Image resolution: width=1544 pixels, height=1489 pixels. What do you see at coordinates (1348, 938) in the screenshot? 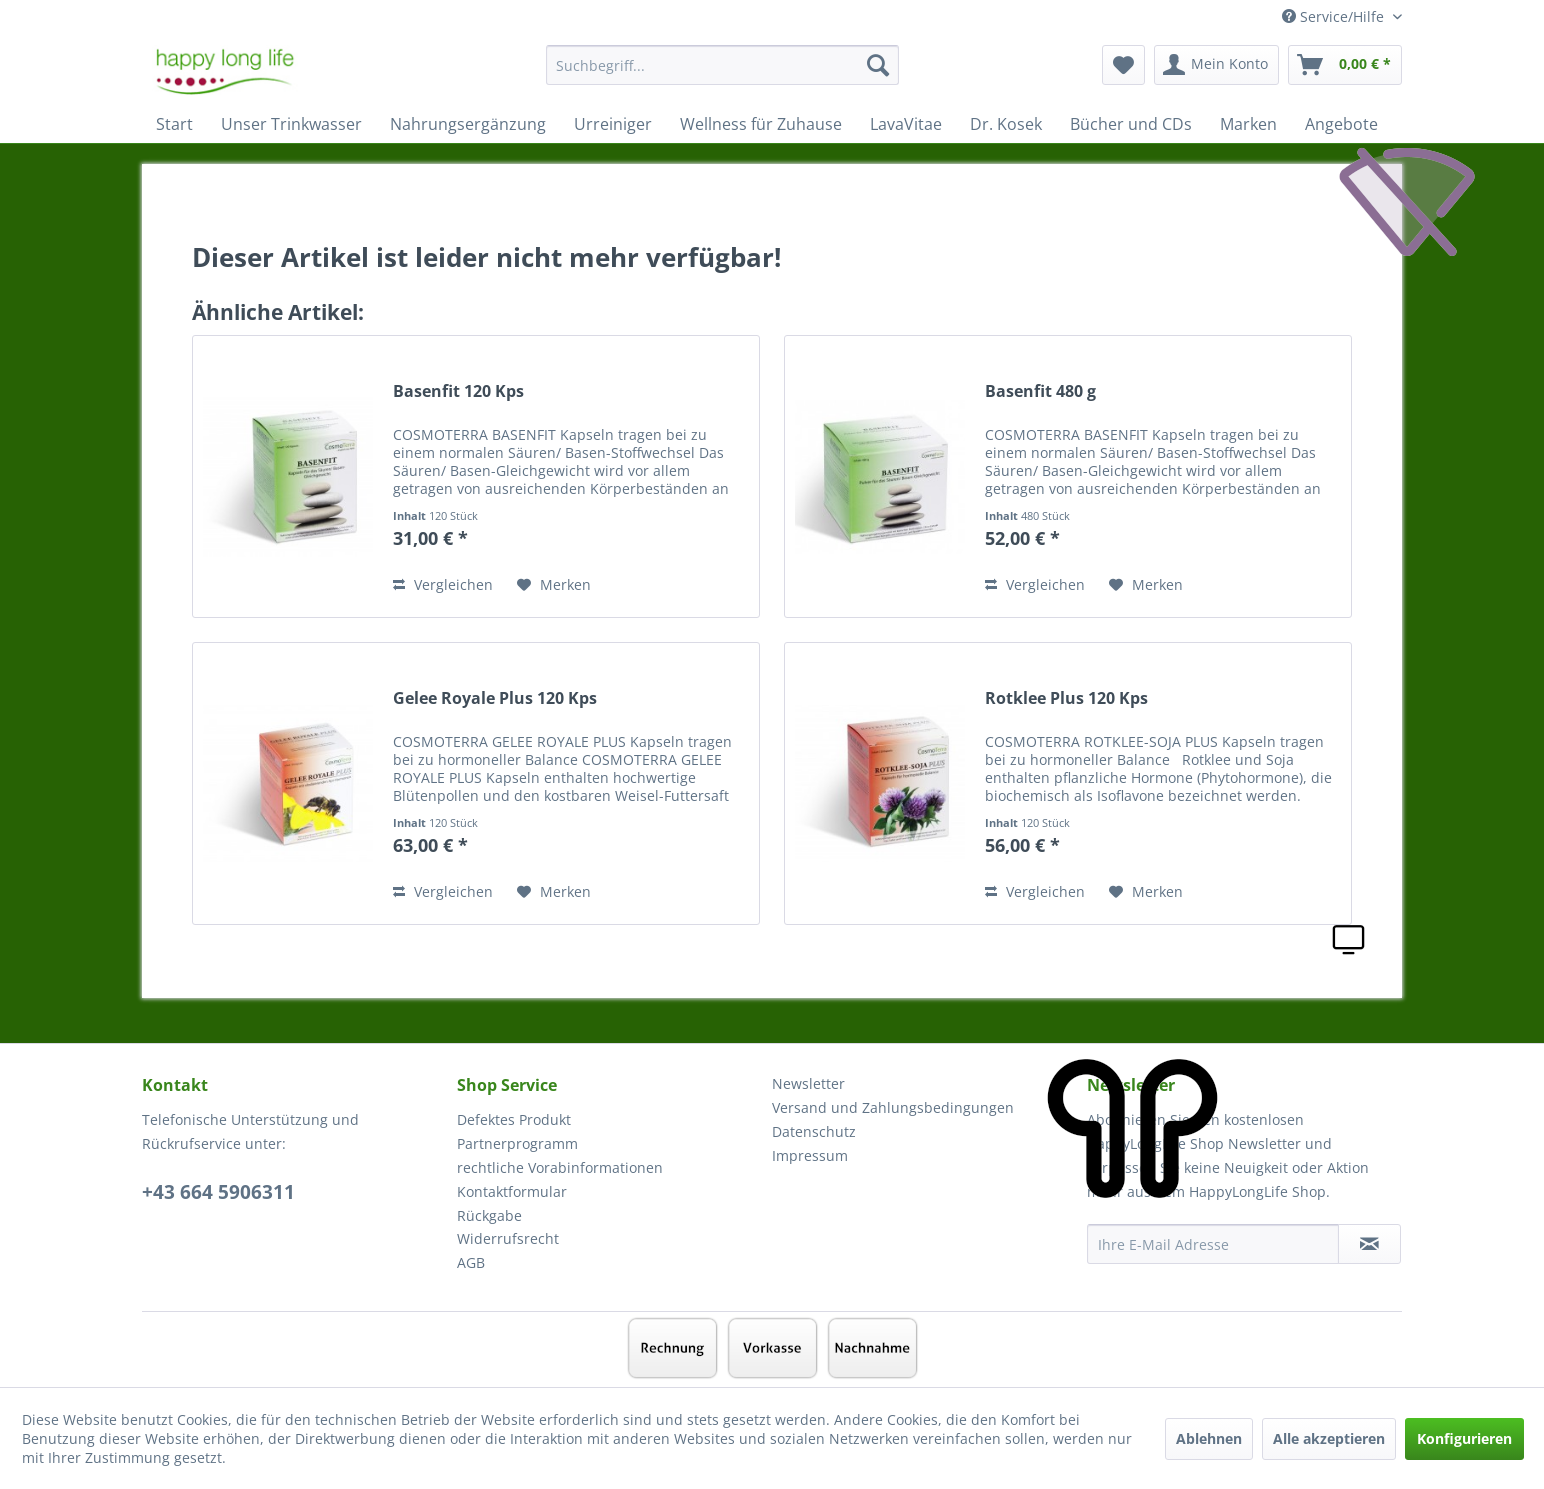
I see `switch to desktop or monitor display` at bounding box center [1348, 938].